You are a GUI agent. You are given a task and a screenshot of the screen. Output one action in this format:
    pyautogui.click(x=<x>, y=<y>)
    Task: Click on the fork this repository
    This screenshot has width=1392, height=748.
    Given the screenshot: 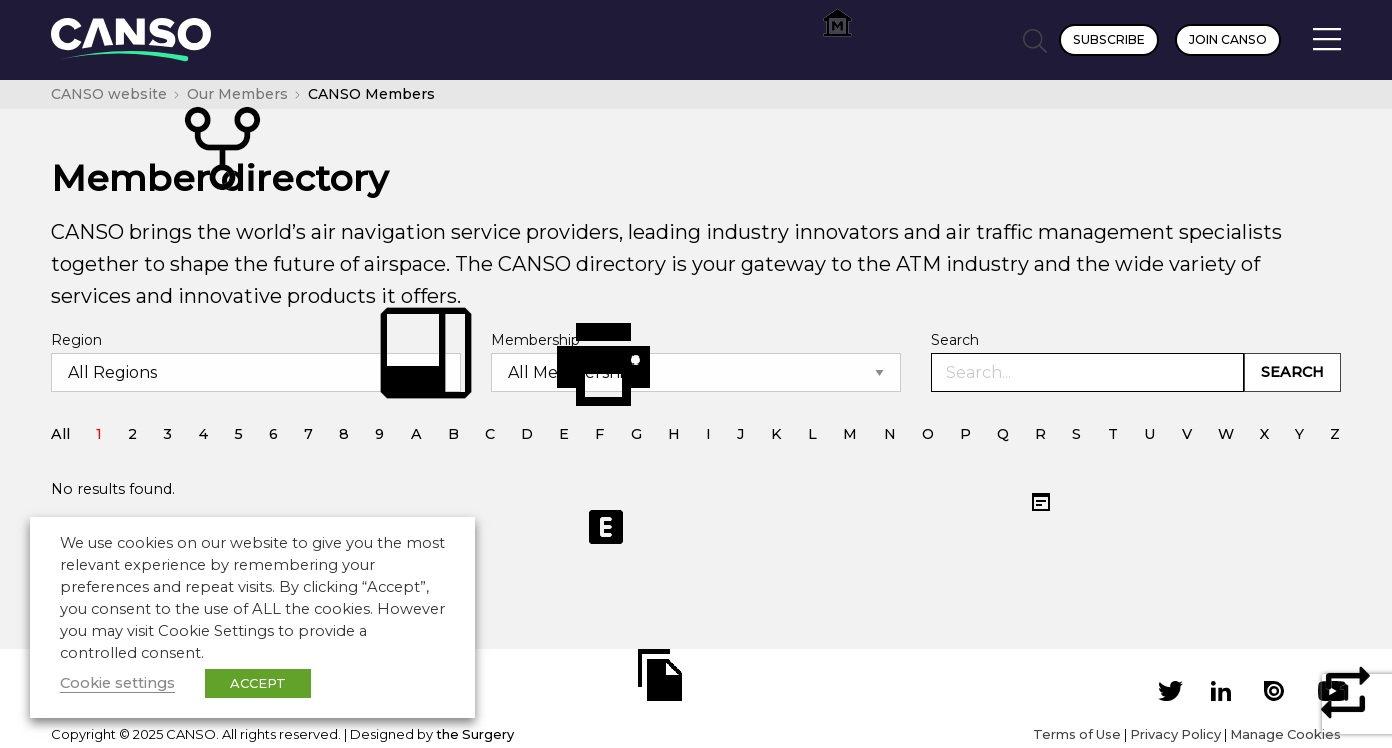 What is the action you would take?
    pyautogui.click(x=222, y=148)
    